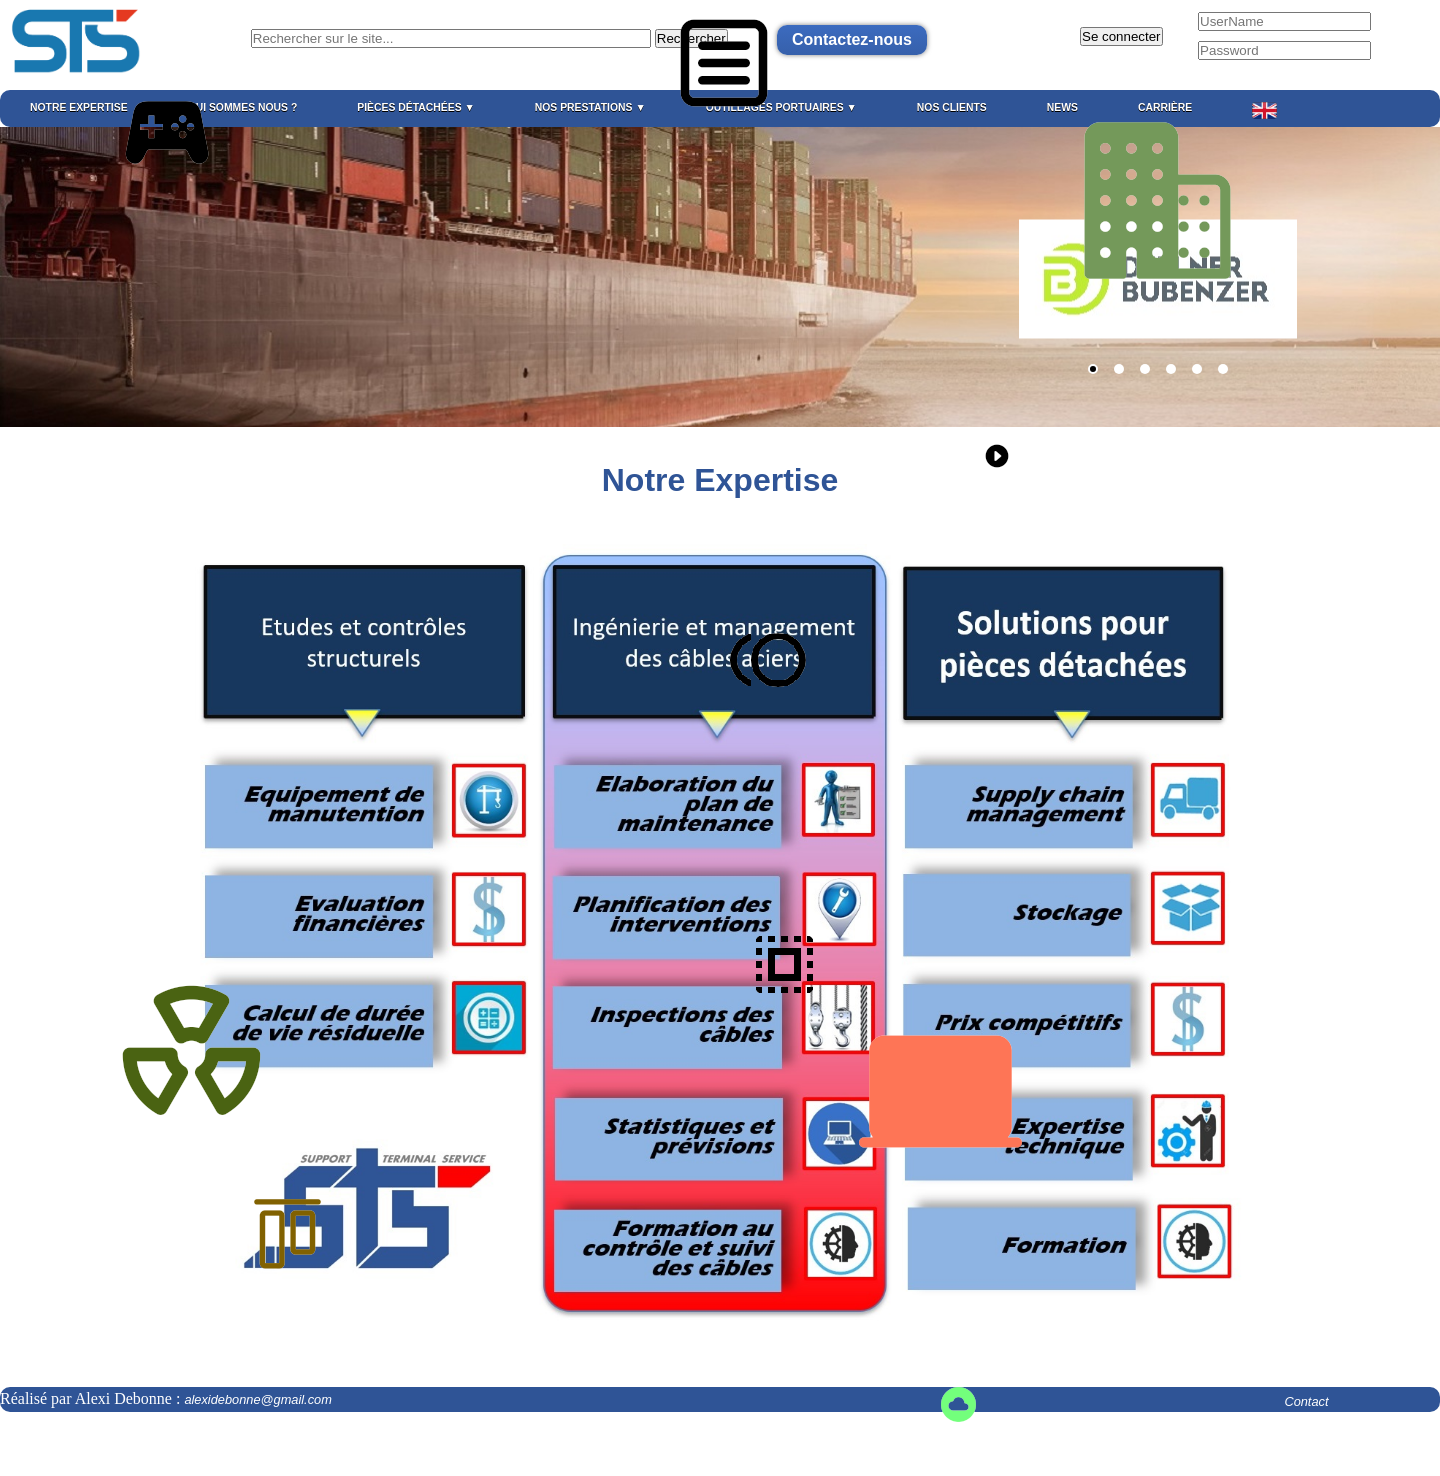 Image resolution: width=1440 pixels, height=1476 pixels. I want to click on select all items in a list or grid, so click(784, 964).